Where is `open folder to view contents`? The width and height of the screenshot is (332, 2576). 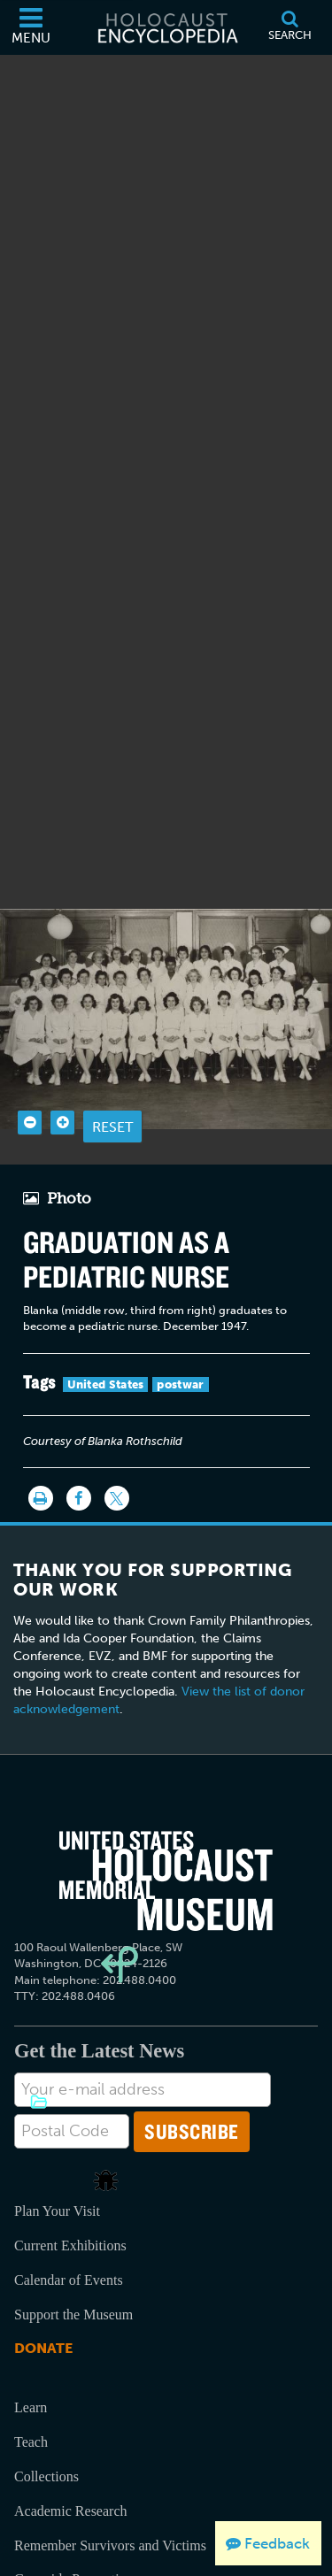 open folder to view contents is located at coordinates (38, 2102).